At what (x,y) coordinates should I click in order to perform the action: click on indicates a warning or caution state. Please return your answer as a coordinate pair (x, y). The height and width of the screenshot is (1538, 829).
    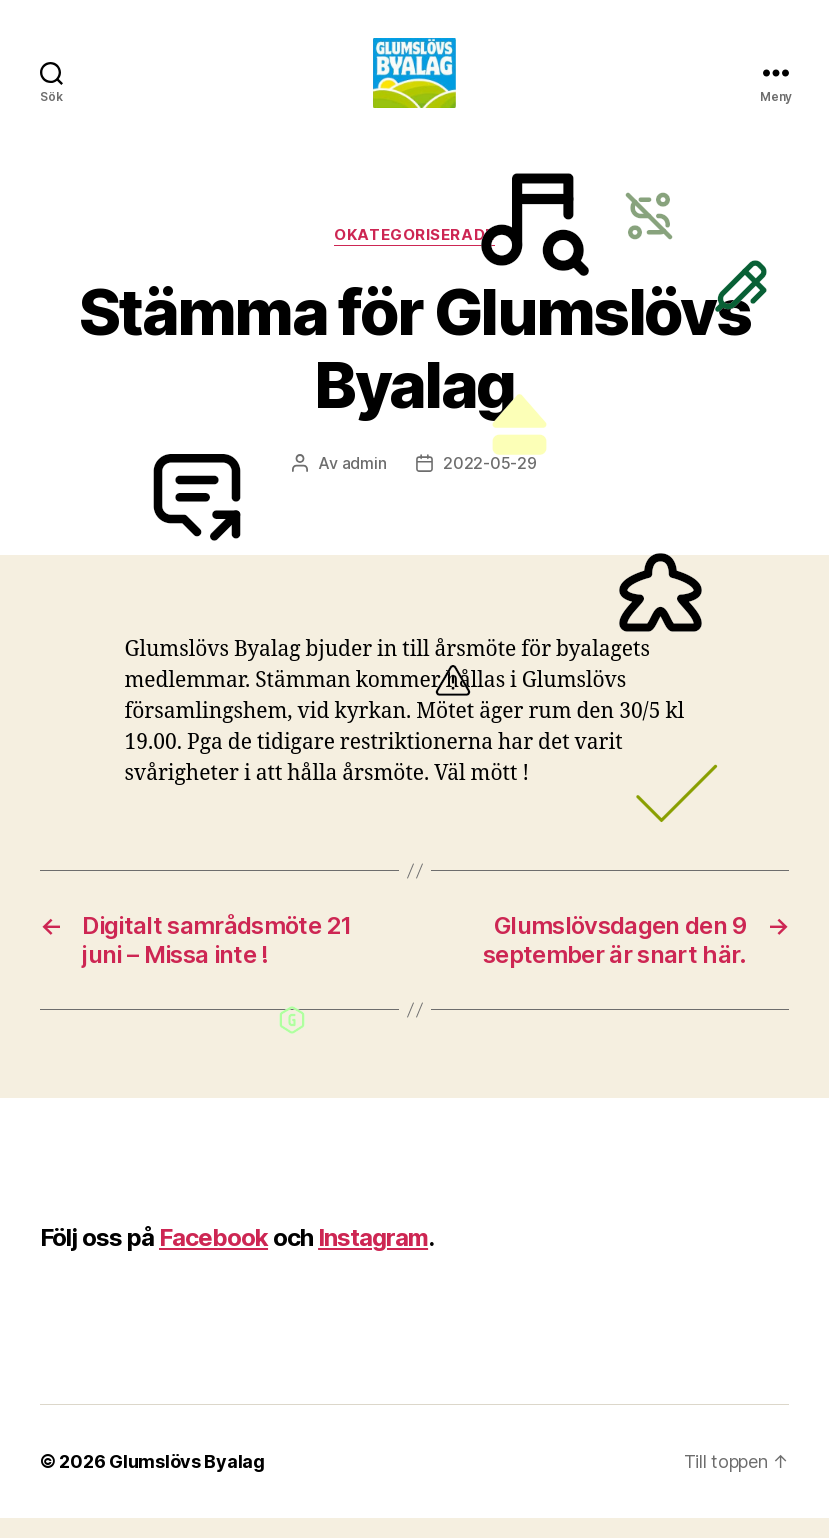
    Looking at the image, I should click on (453, 680).